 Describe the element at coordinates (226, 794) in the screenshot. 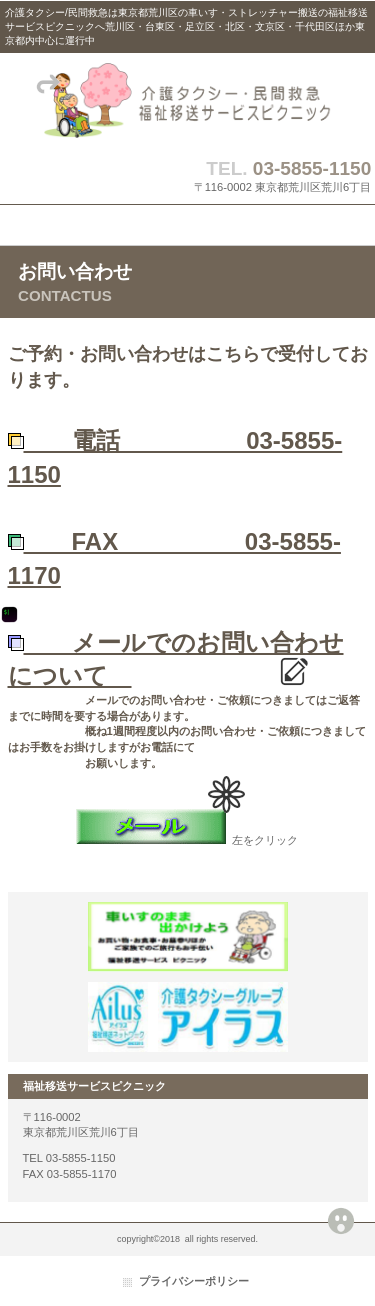

I see `open budgie window shuffler workspace manager` at that location.